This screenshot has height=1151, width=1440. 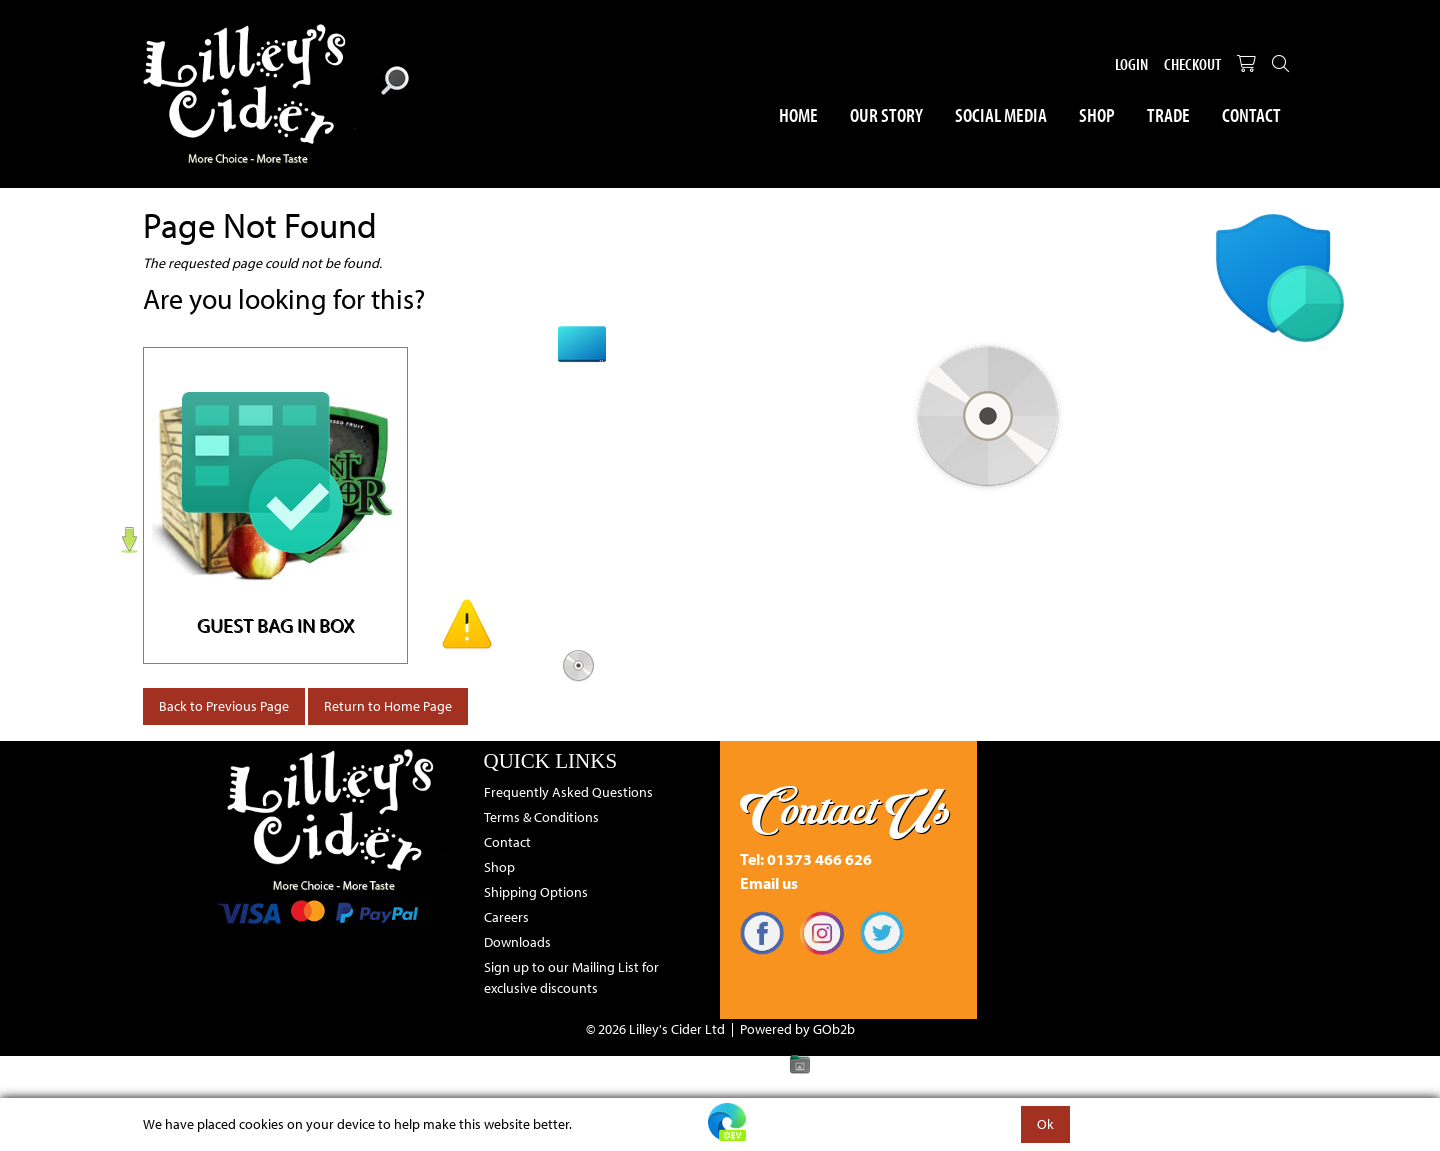 What do you see at coordinates (578, 665) in the screenshot?
I see `indicates an audio CD is inserted in the drive` at bounding box center [578, 665].